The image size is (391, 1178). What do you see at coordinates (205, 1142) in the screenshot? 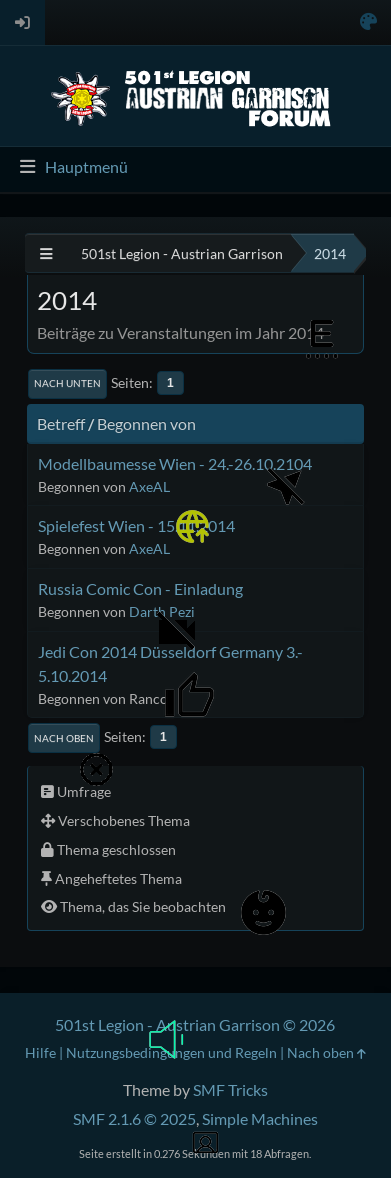
I see `view user profile card` at bounding box center [205, 1142].